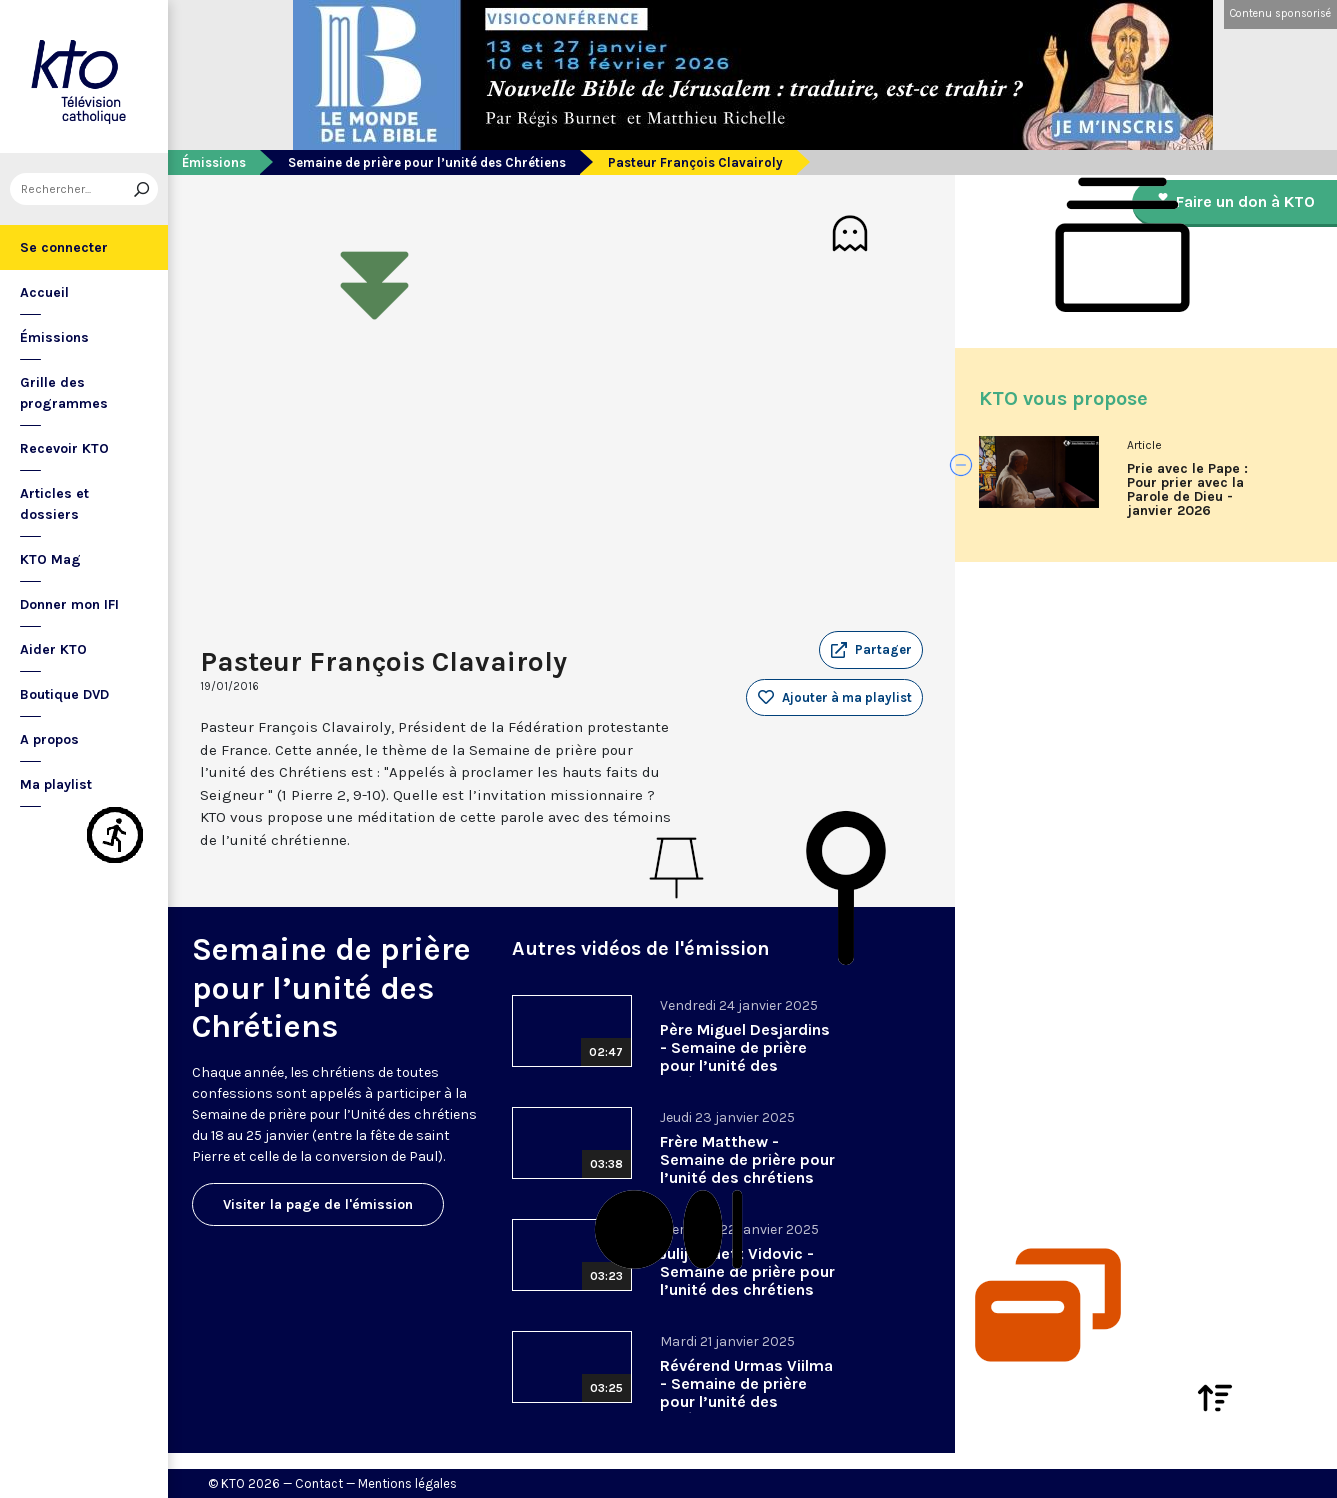 Image resolution: width=1337 pixels, height=1498 pixels. What do you see at coordinates (115, 835) in the screenshot?
I see `start a run or jogging activity` at bounding box center [115, 835].